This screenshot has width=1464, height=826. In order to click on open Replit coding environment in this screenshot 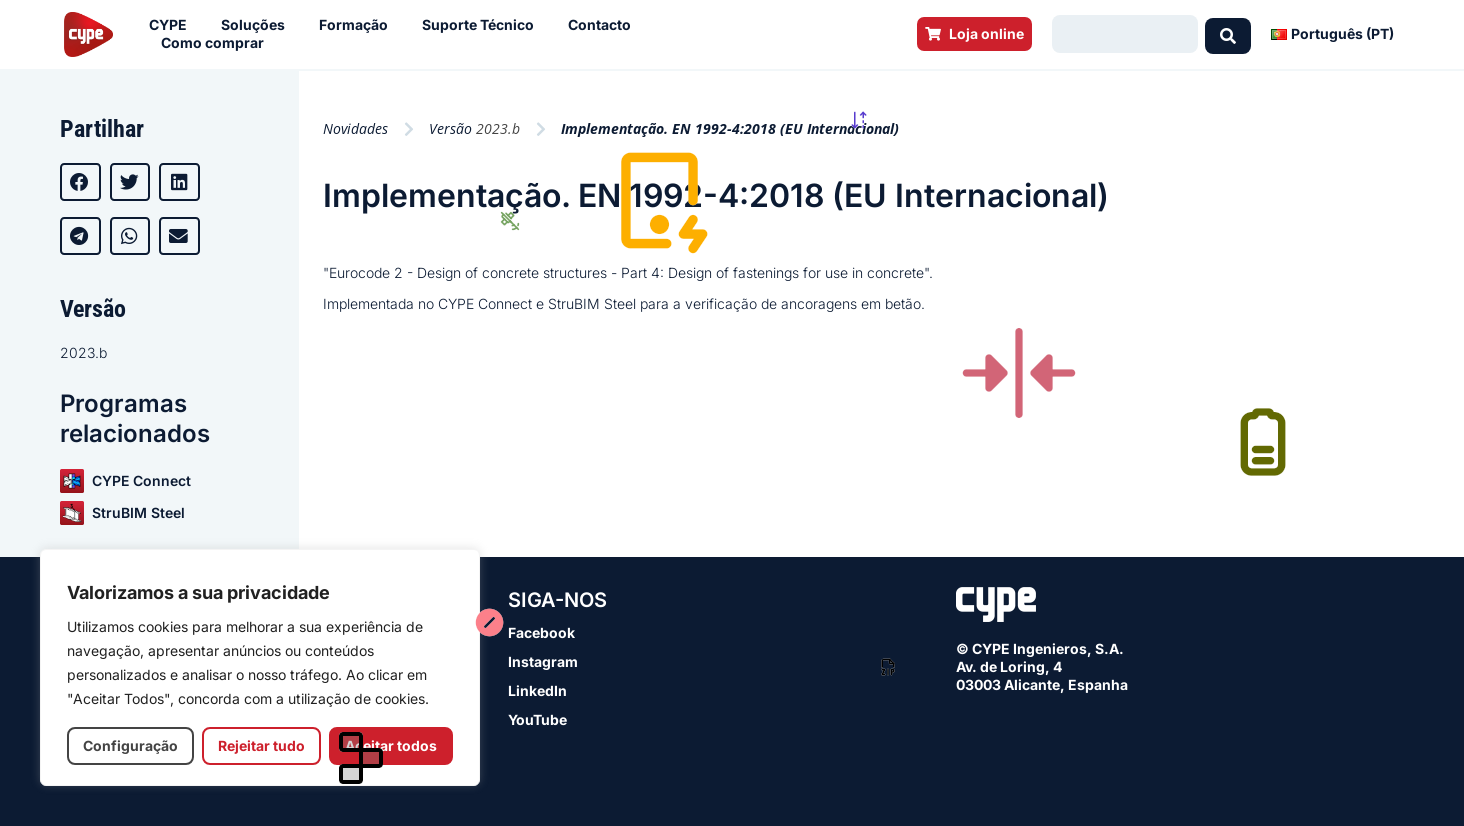, I will do `click(357, 758)`.